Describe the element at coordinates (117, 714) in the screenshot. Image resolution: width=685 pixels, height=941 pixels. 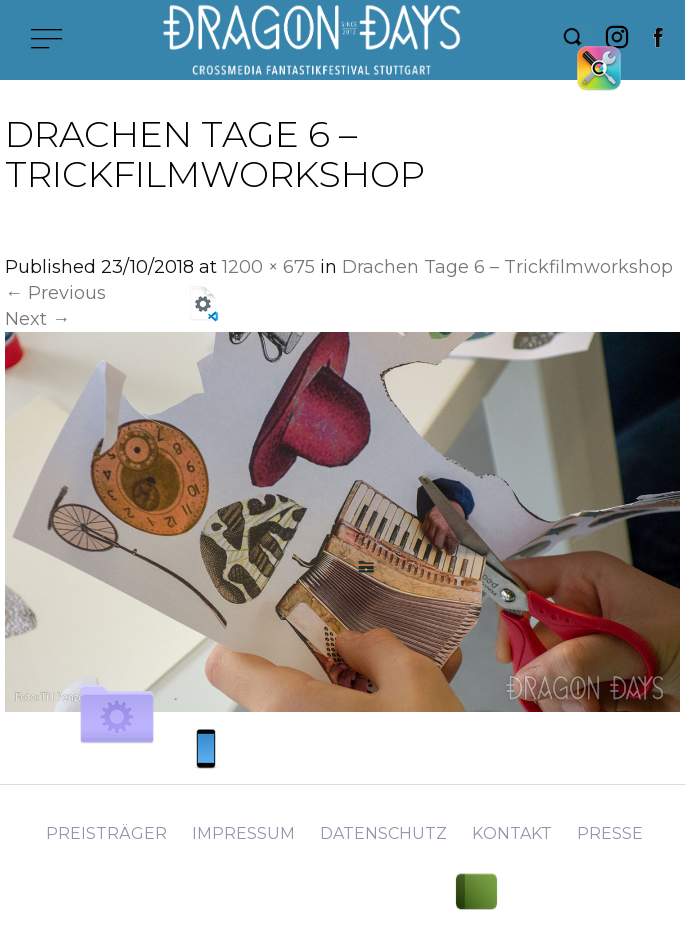
I see `open smart folder with automated sorting rules` at that location.